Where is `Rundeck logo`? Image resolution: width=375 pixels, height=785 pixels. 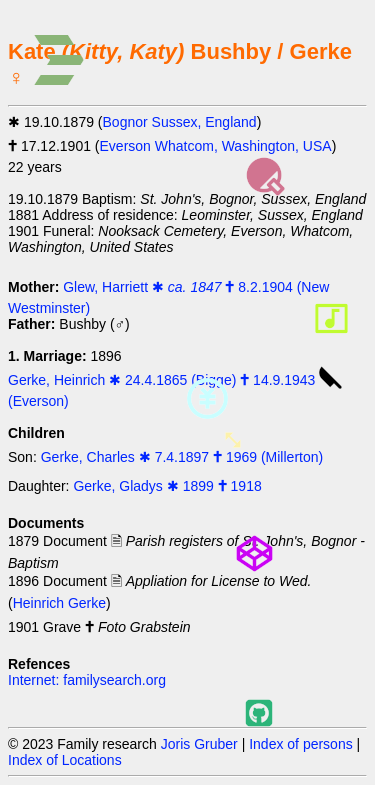
Rundeck logo is located at coordinates (59, 60).